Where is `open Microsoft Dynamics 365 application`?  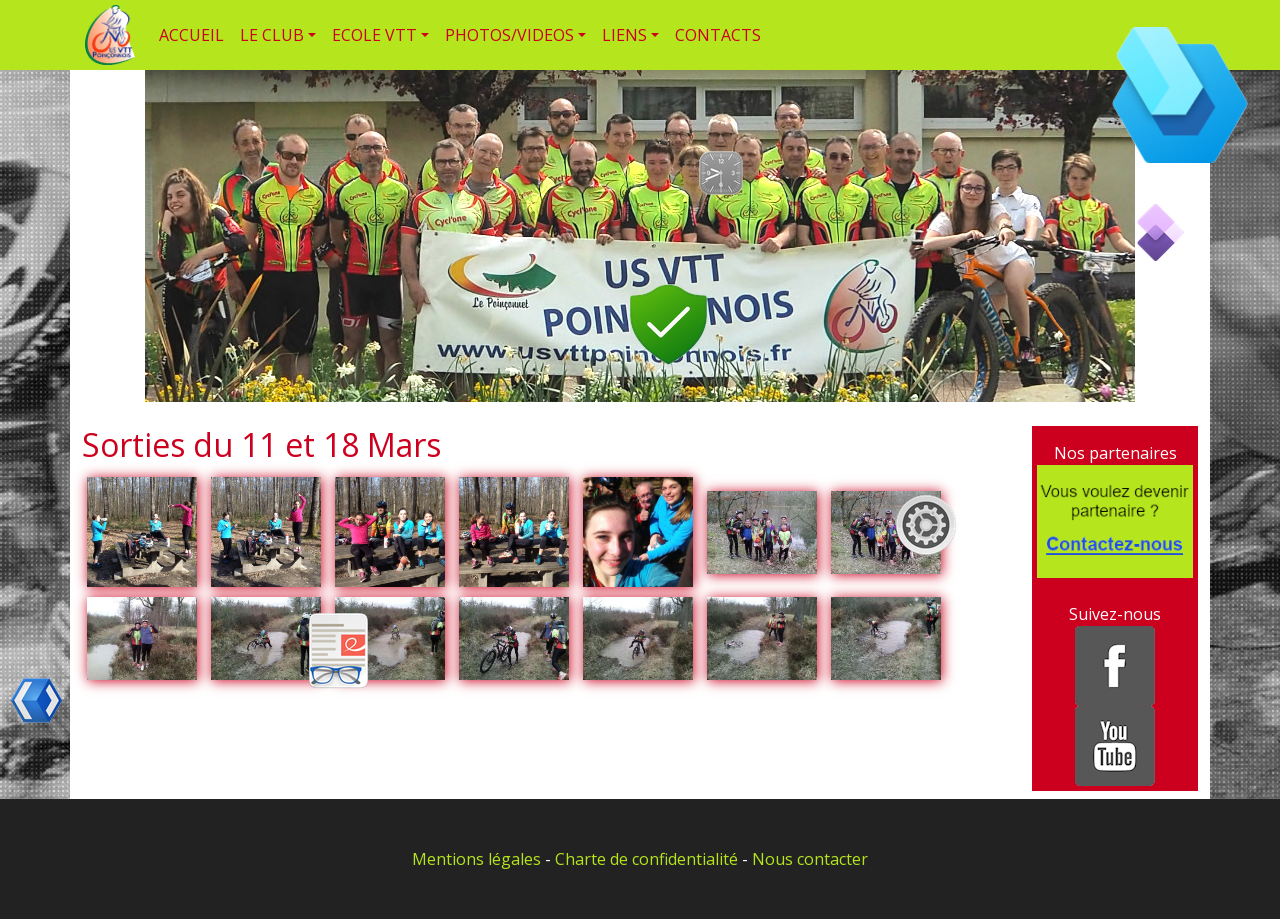
open Microsoft Dynamics 365 application is located at coordinates (1180, 95).